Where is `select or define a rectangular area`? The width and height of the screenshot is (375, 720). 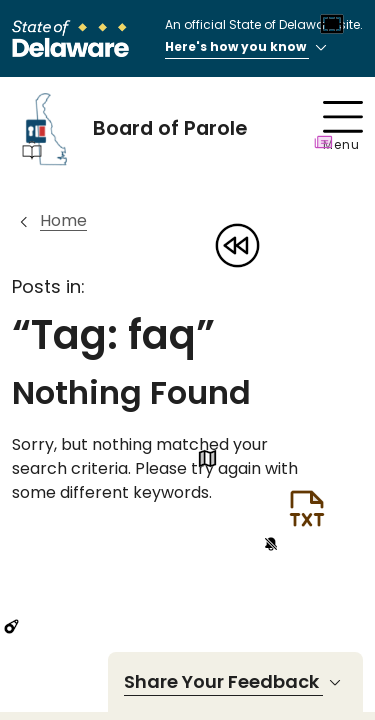 select or define a rectangular area is located at coordinates (332, 24).